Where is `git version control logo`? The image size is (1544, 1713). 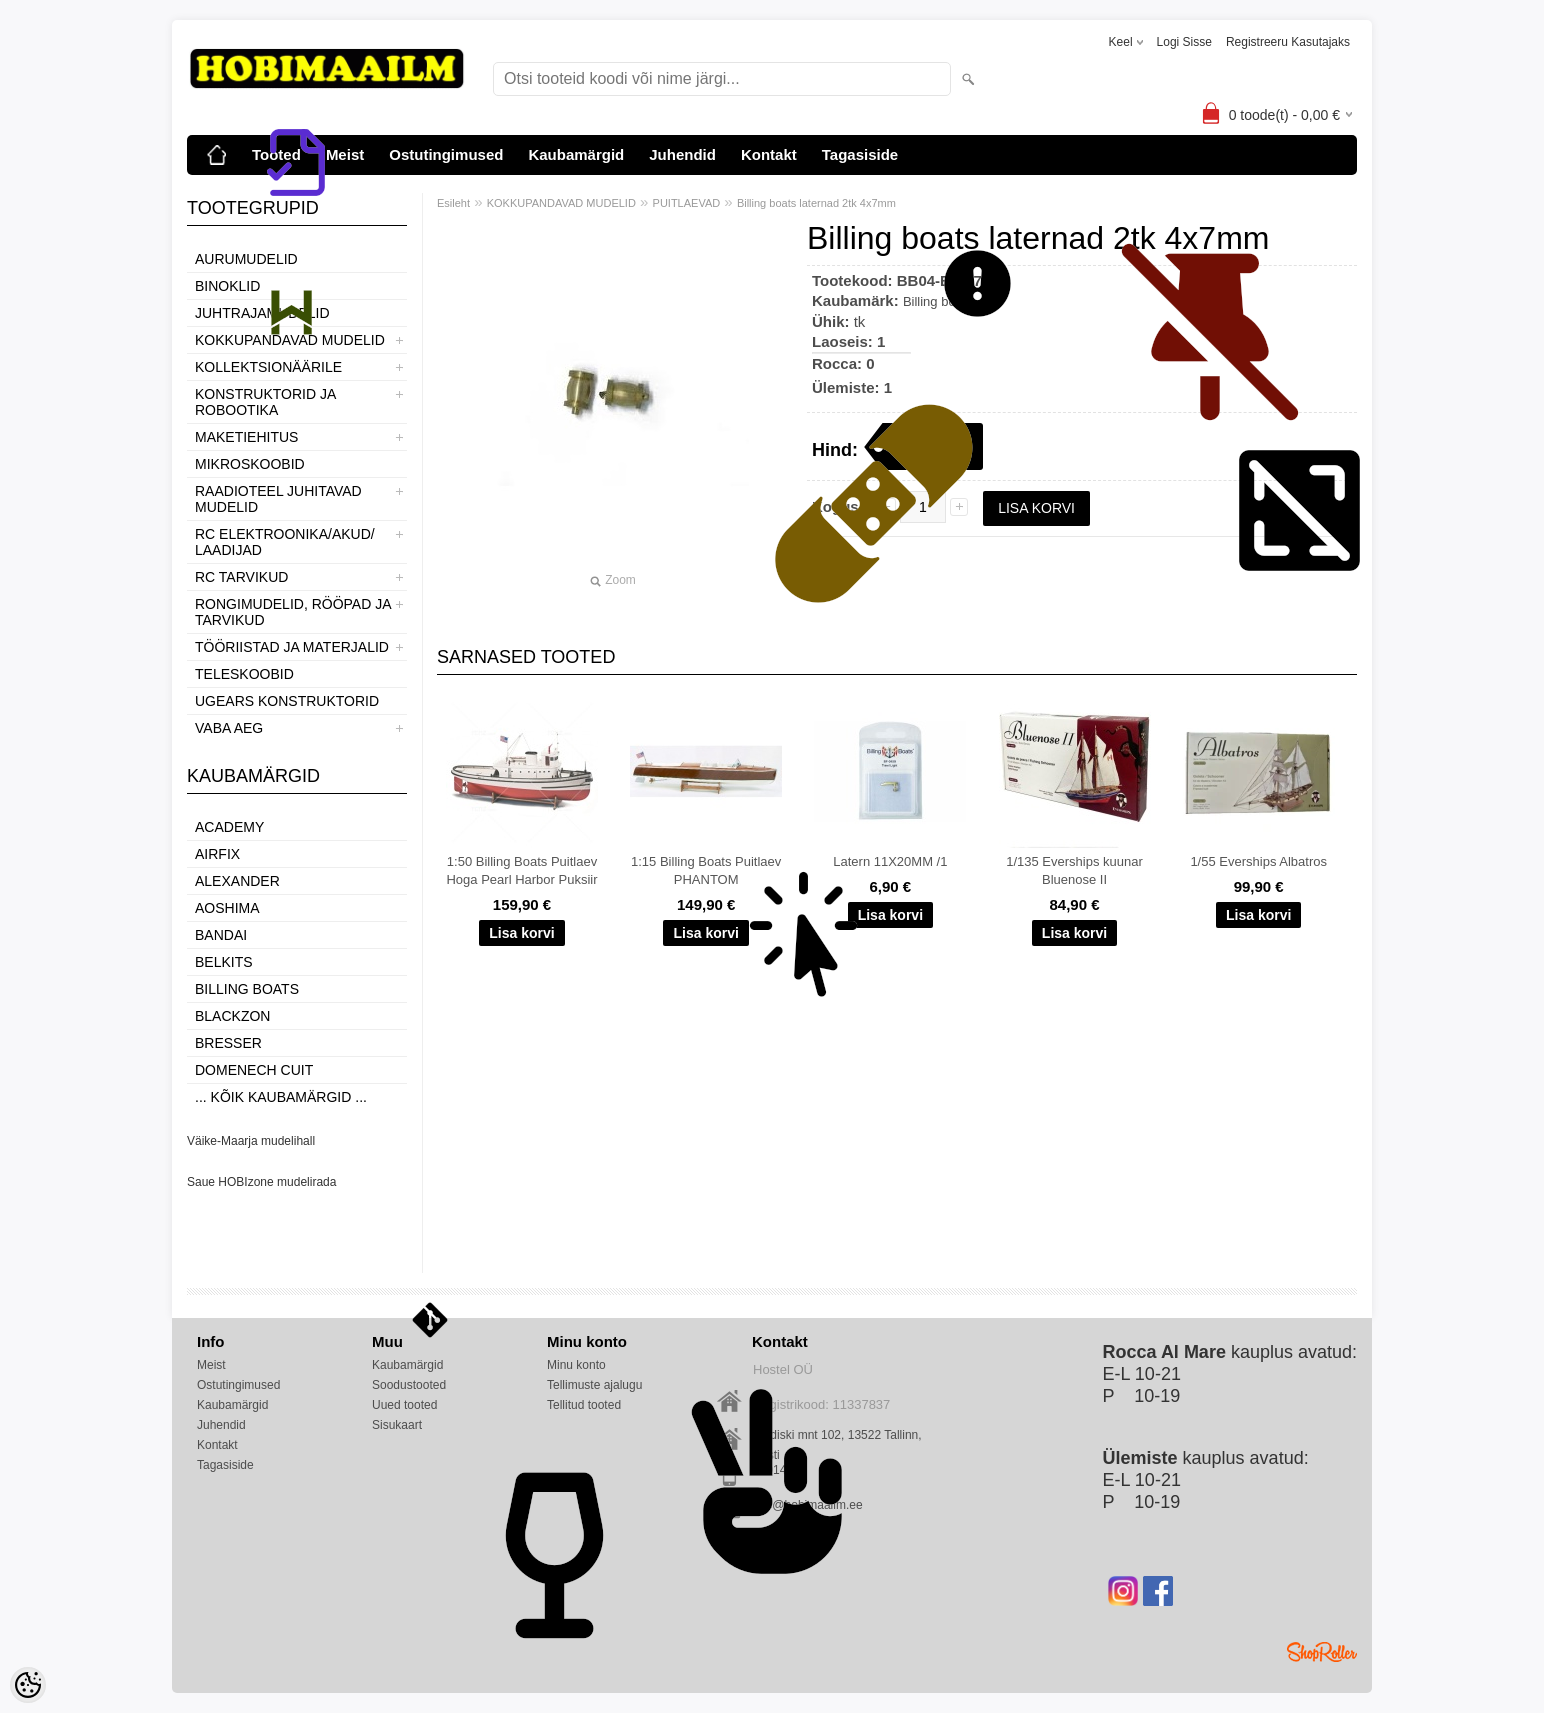
git version control logo is located at coordinates (430, 1320).